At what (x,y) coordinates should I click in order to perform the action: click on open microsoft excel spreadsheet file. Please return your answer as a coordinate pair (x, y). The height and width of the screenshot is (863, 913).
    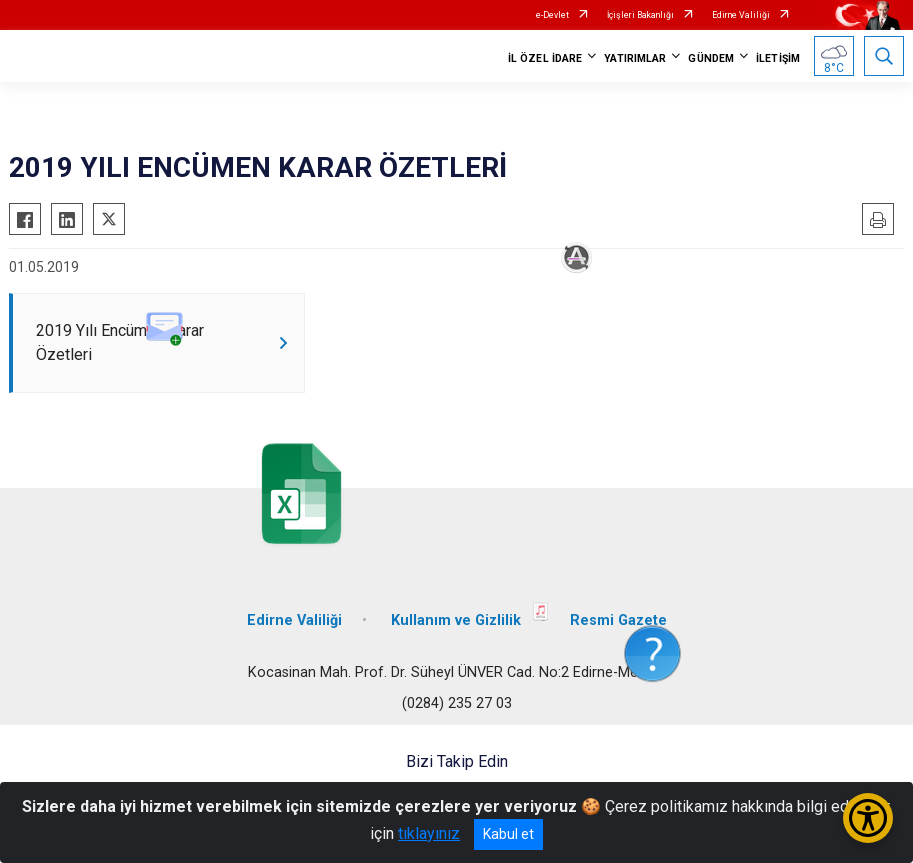
    Looking at the image, I should click on (301, 493).